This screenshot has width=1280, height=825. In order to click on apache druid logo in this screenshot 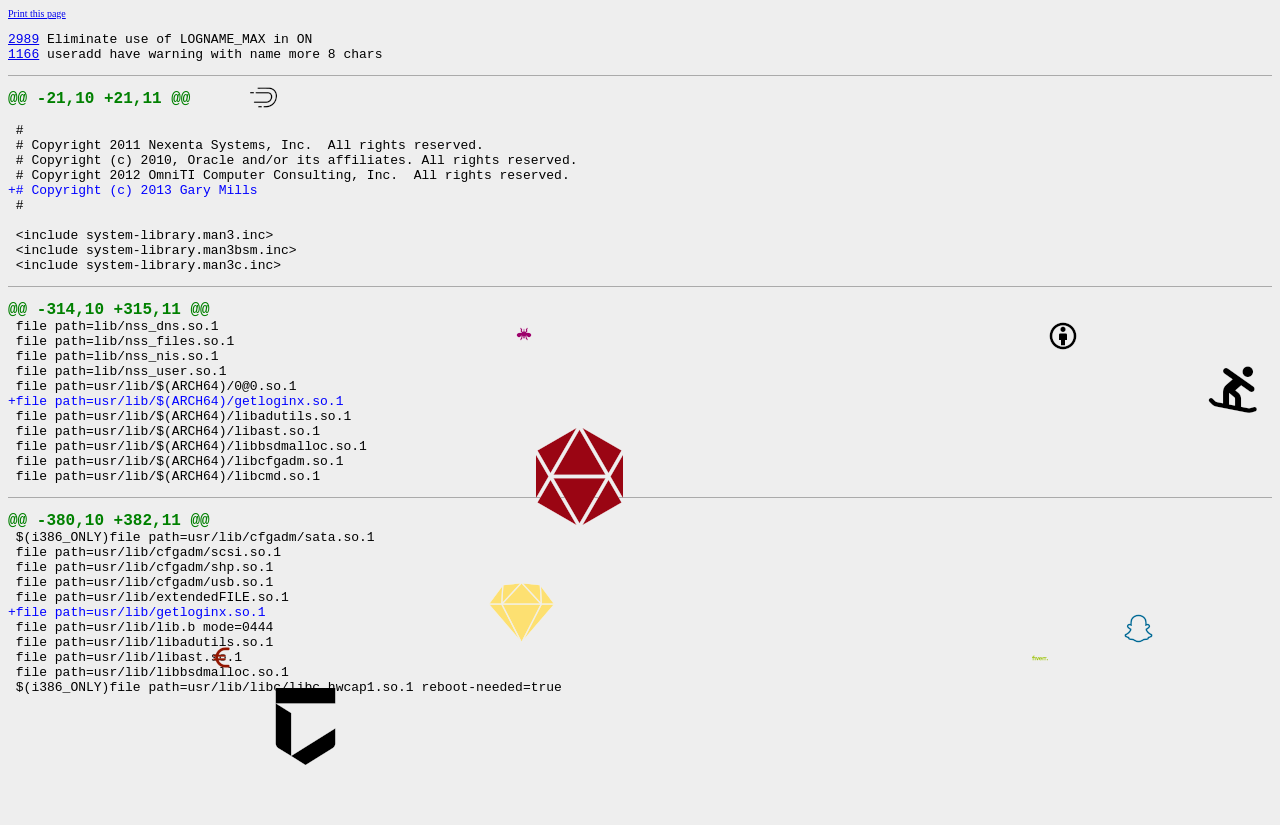, I will do `click(263, 97)`.